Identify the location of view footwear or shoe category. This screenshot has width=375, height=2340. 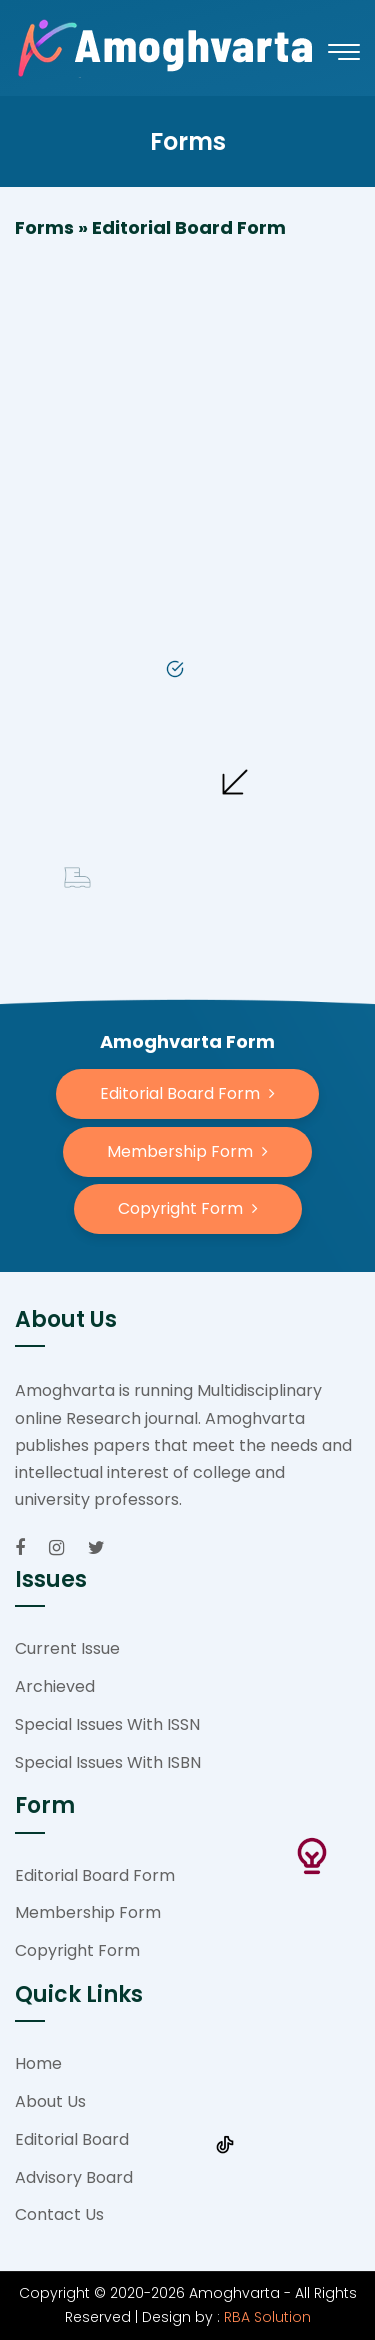
(76, 877).